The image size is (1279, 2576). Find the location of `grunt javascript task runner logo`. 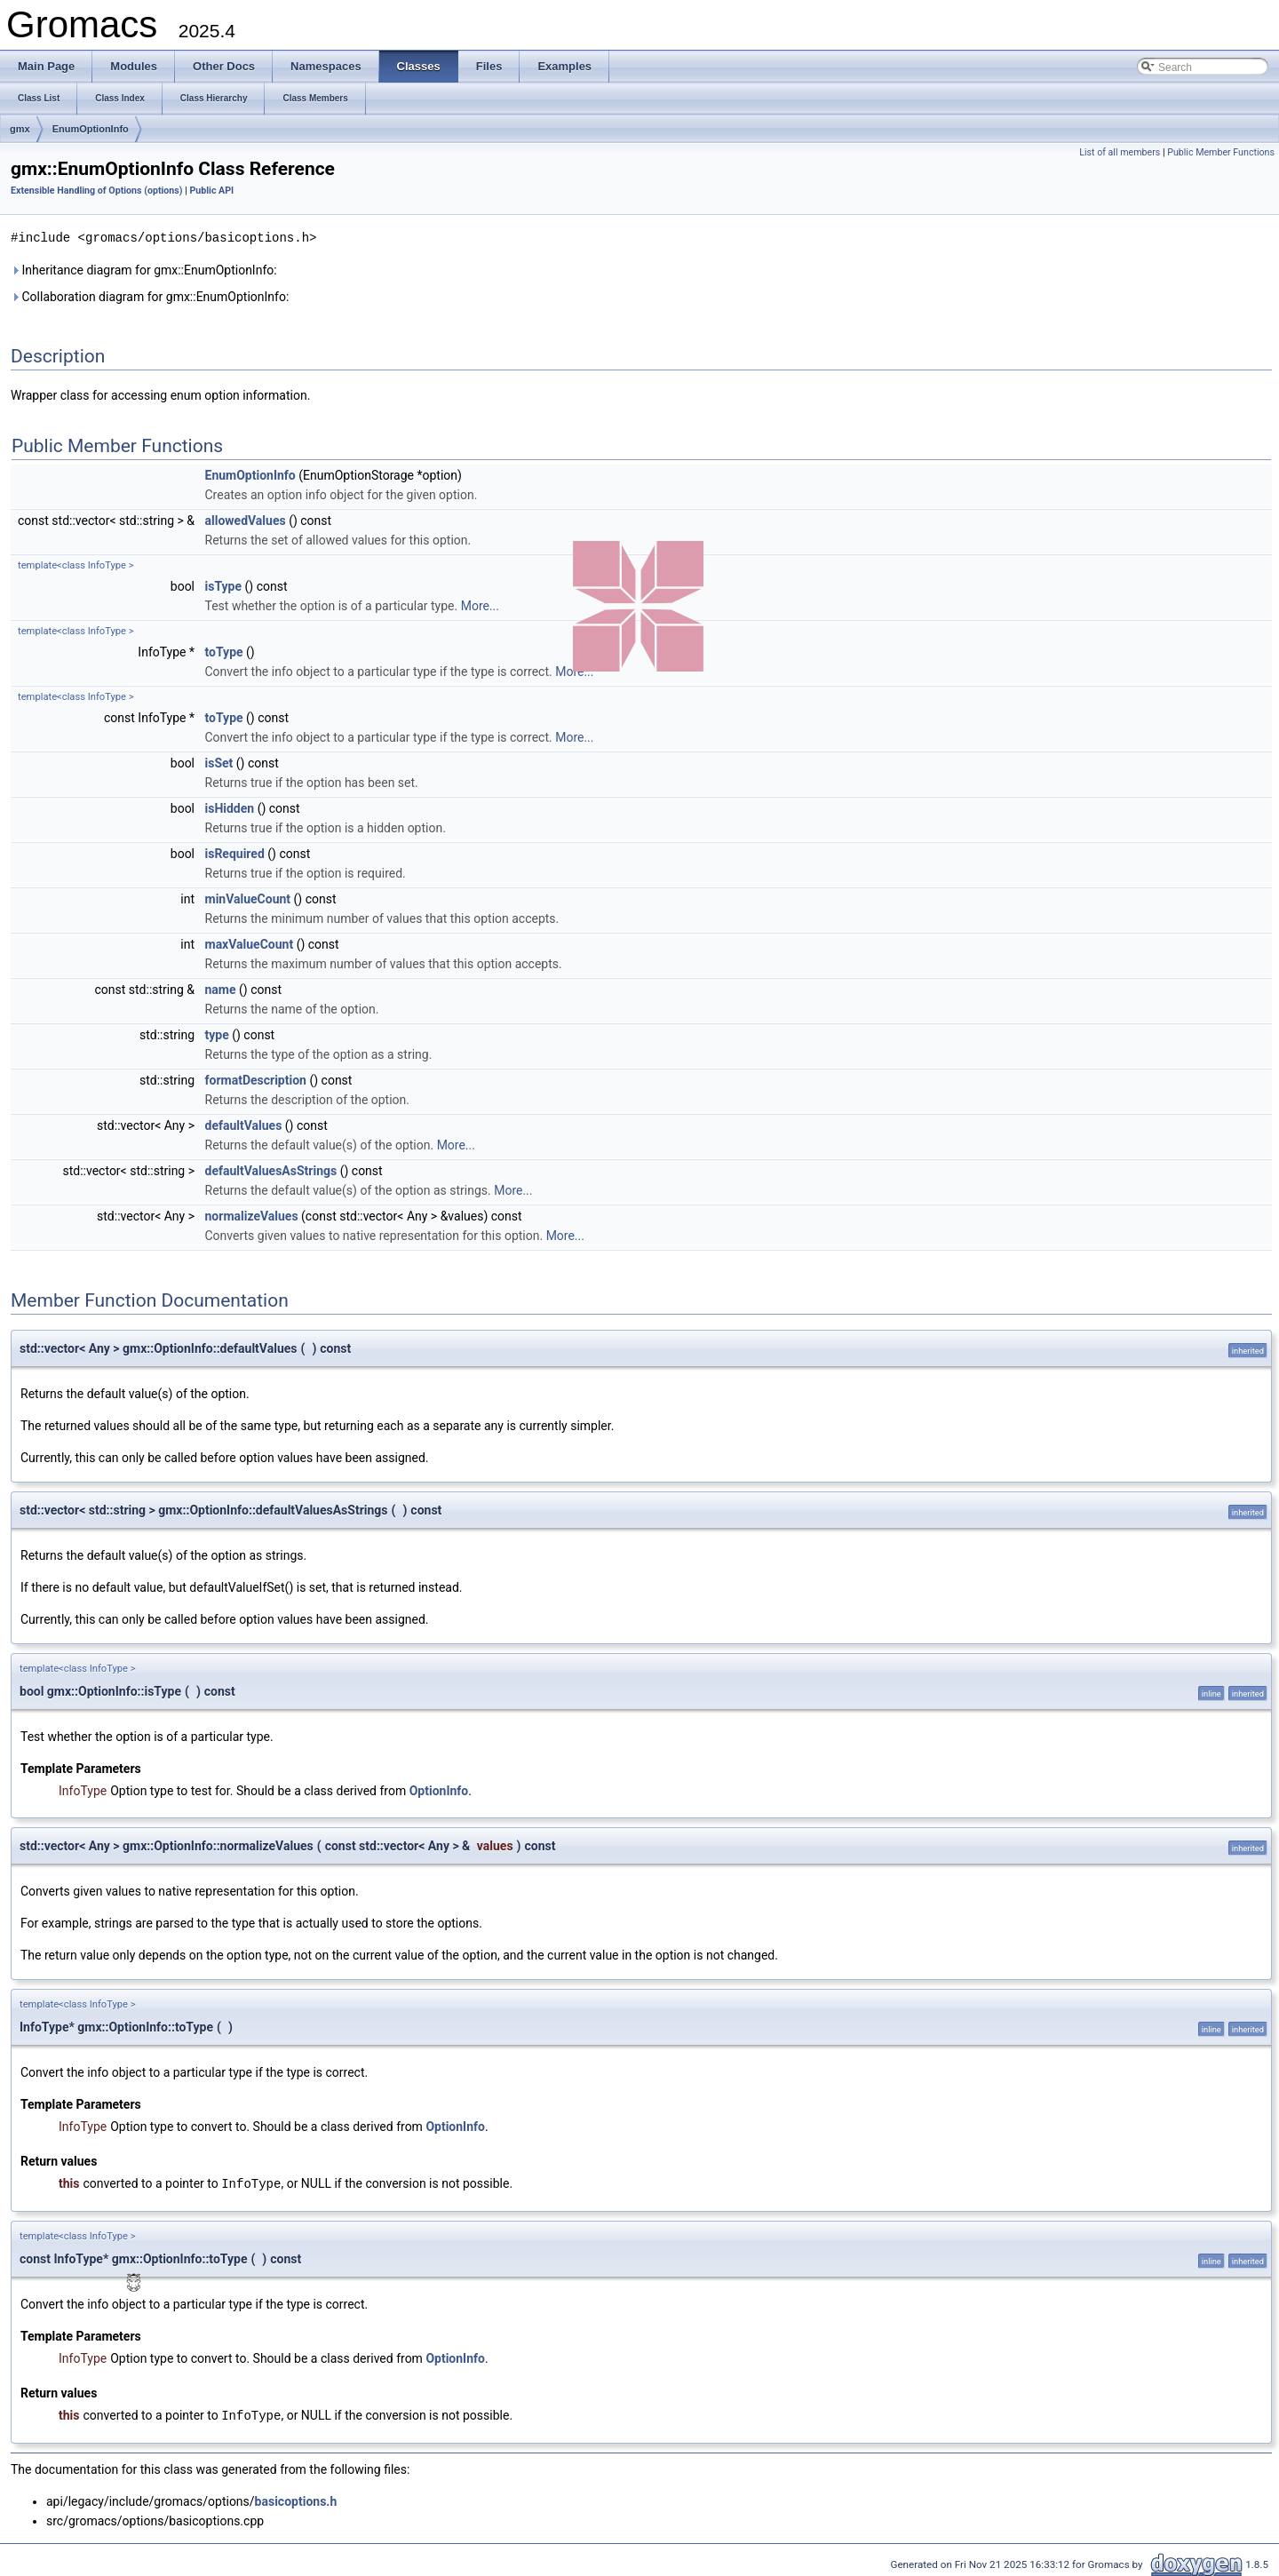

grunt javascript task runner logo is located at coordinates (133, 2282).